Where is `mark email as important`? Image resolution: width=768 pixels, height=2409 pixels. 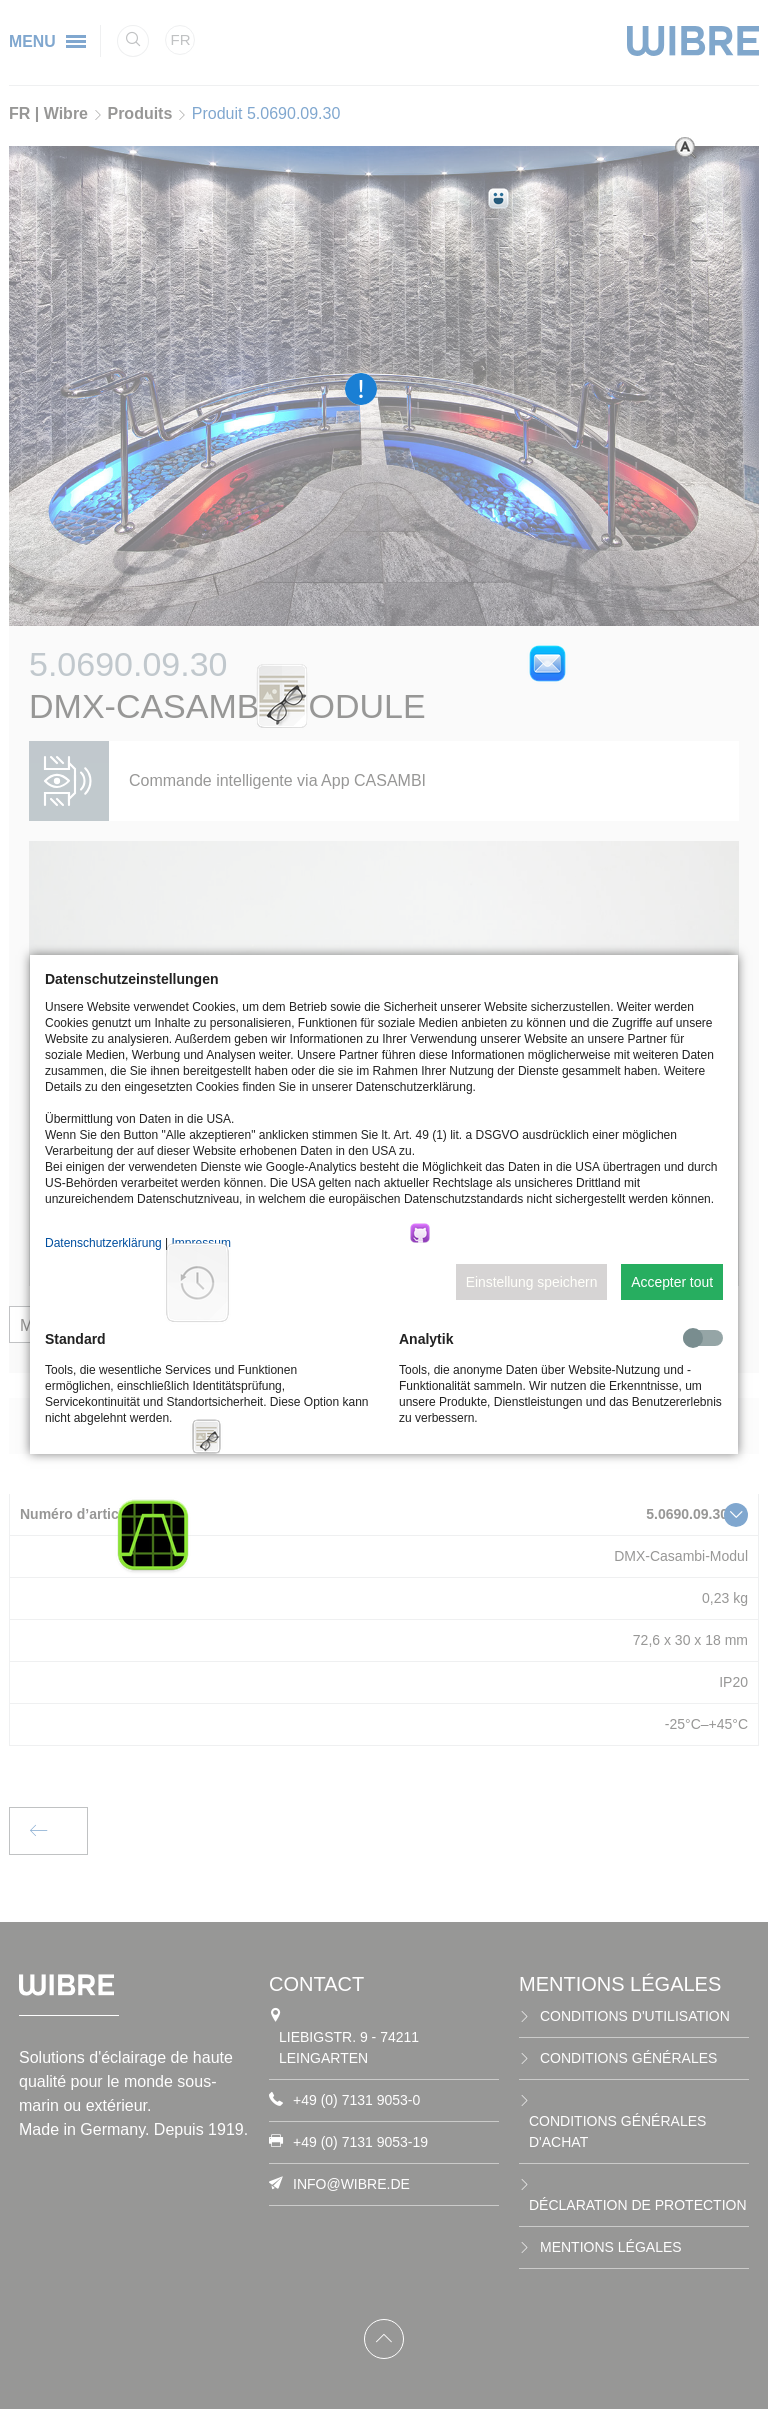 mark email as important is located at coordinates (361, 389).